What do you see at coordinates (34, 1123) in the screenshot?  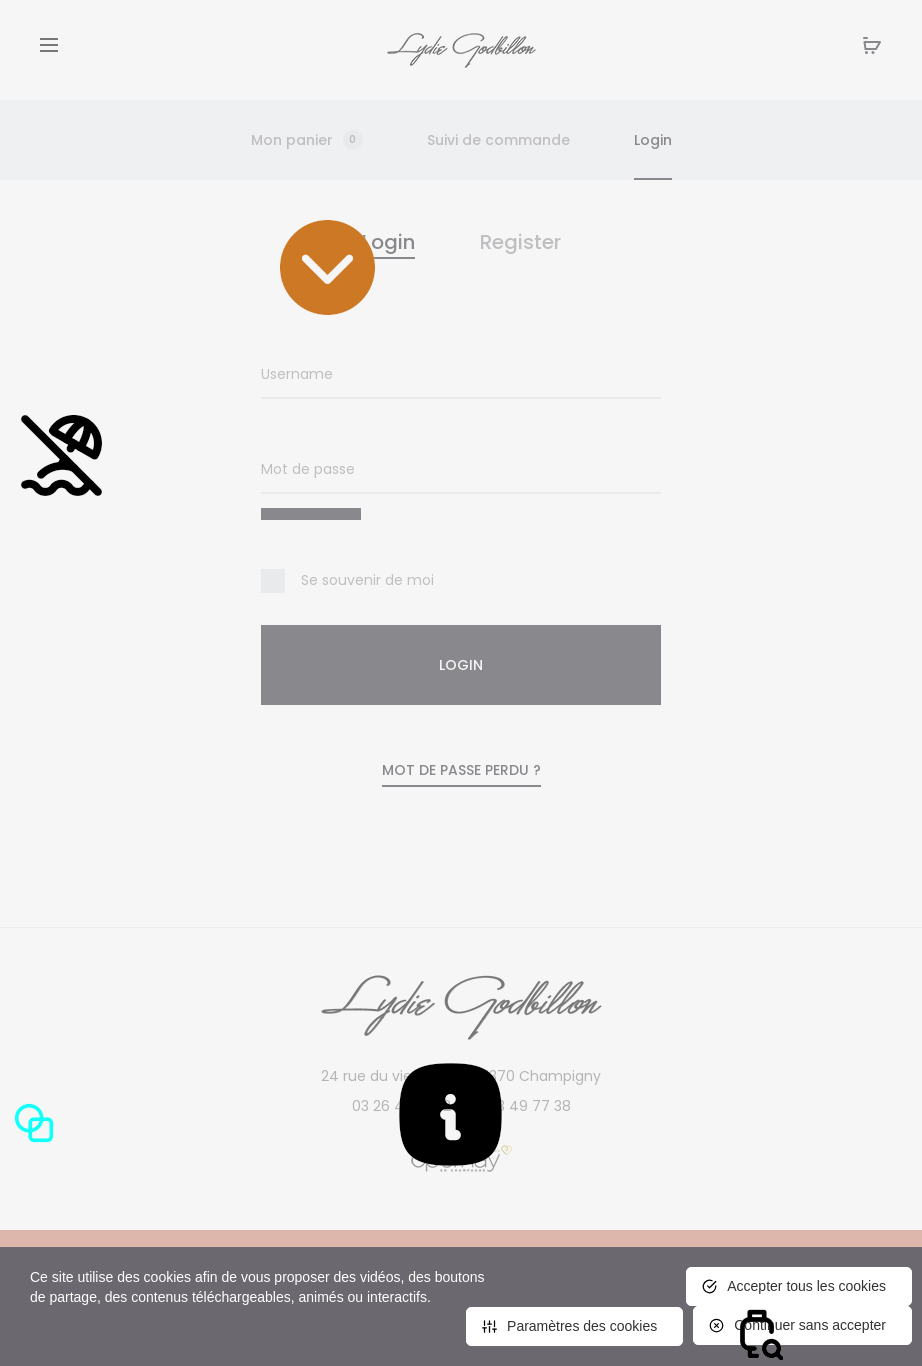 I see `toggle between circular and square shape options` at bounding box center [34, 1123].